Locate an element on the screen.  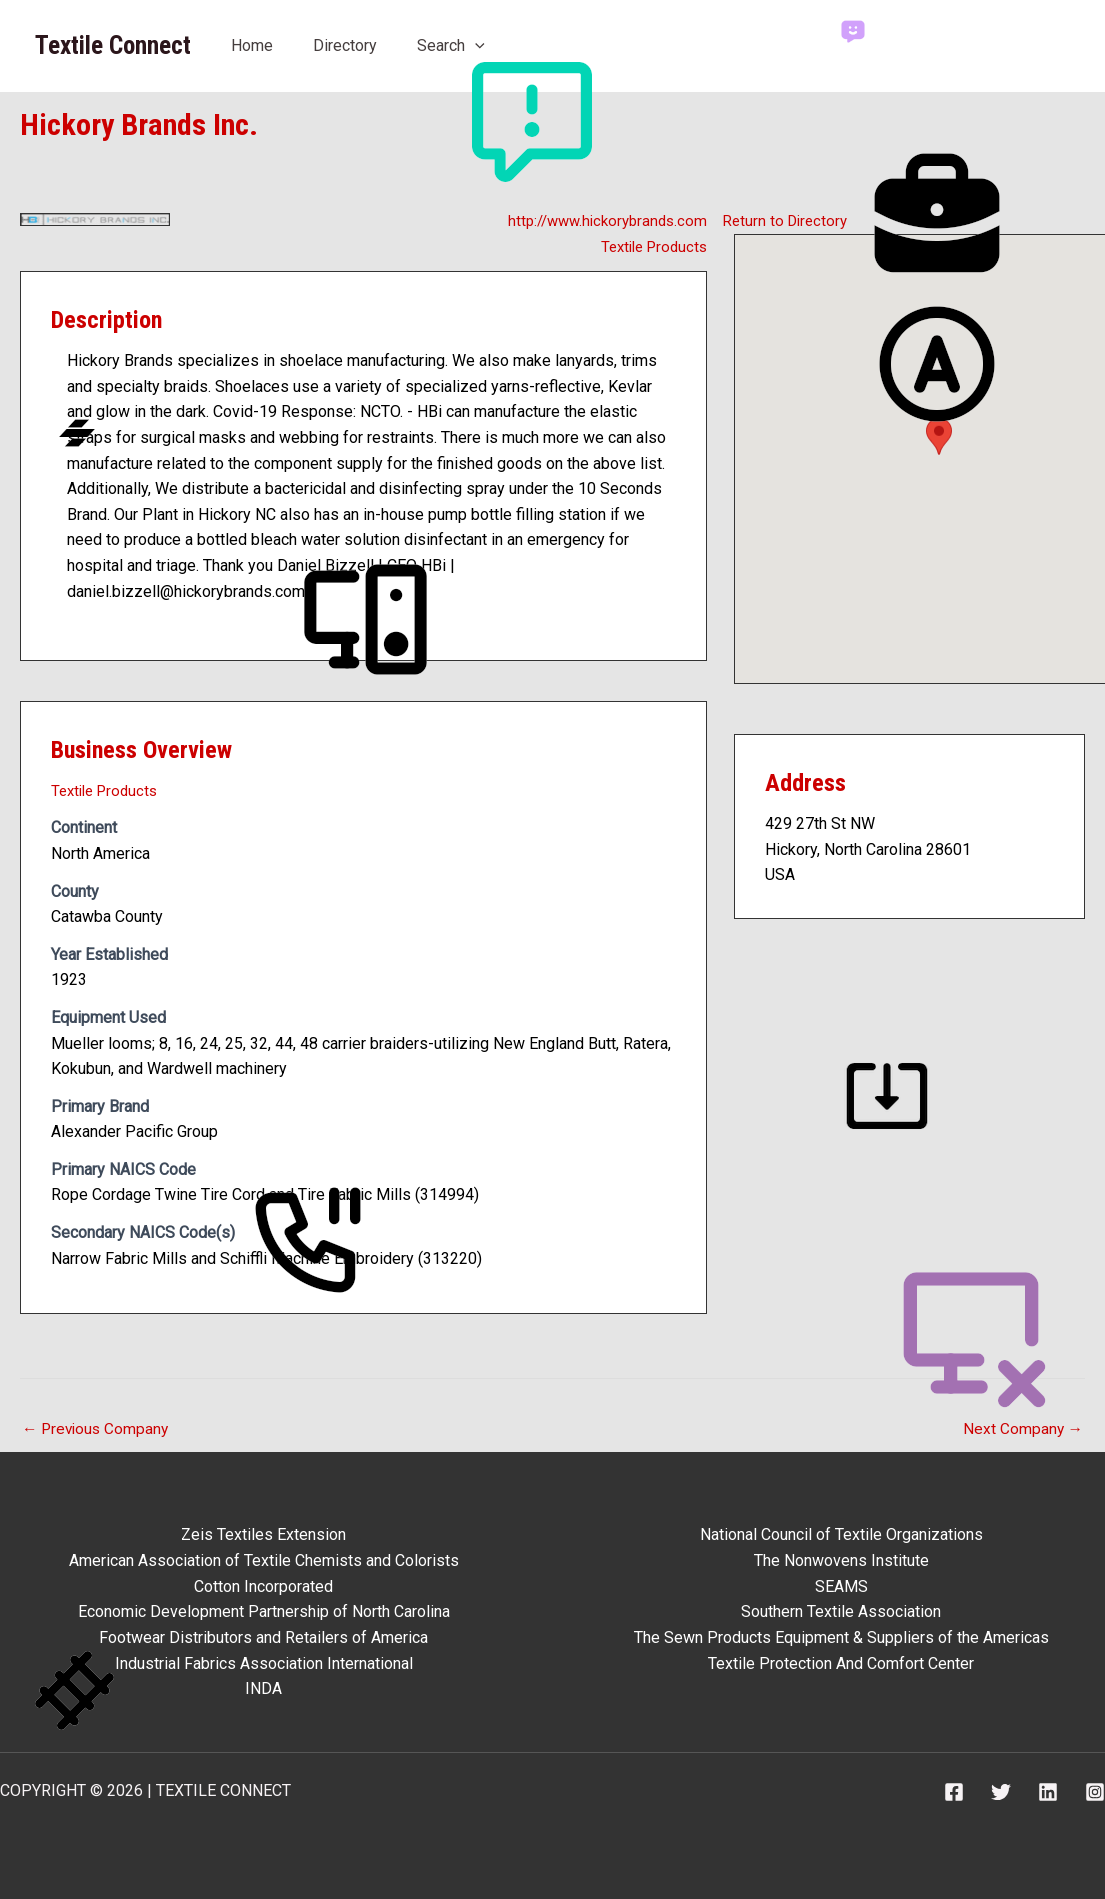
xbox controller A button indicator is located at coordinates (937, 364).